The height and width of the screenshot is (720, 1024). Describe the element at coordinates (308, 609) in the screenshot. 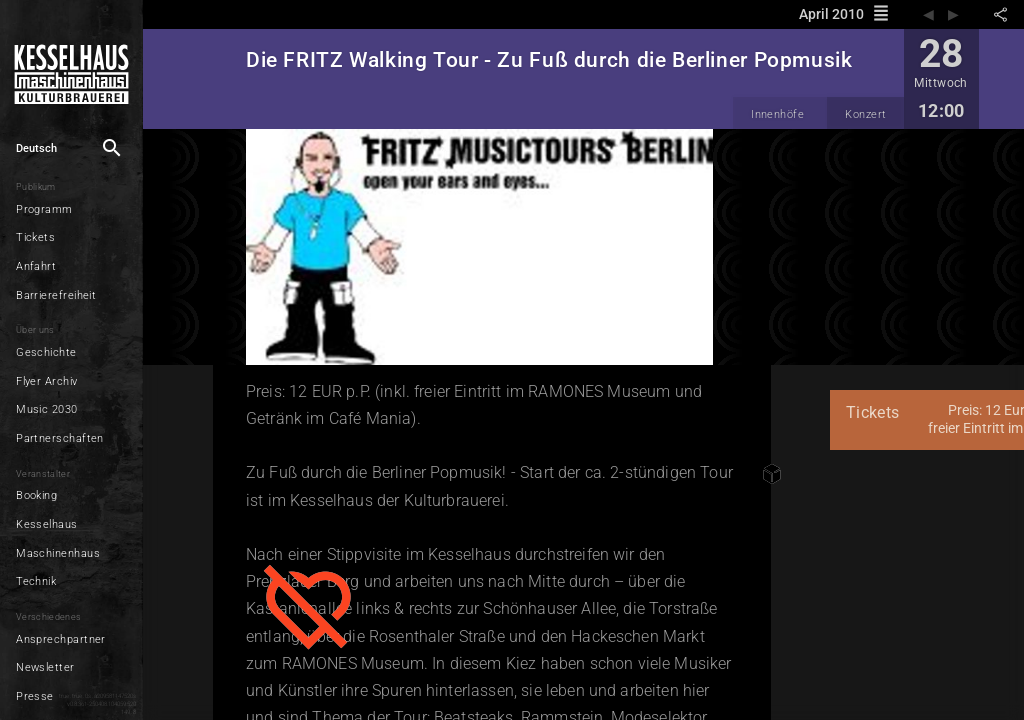

I see `dislike or remove from favorites` at that location.